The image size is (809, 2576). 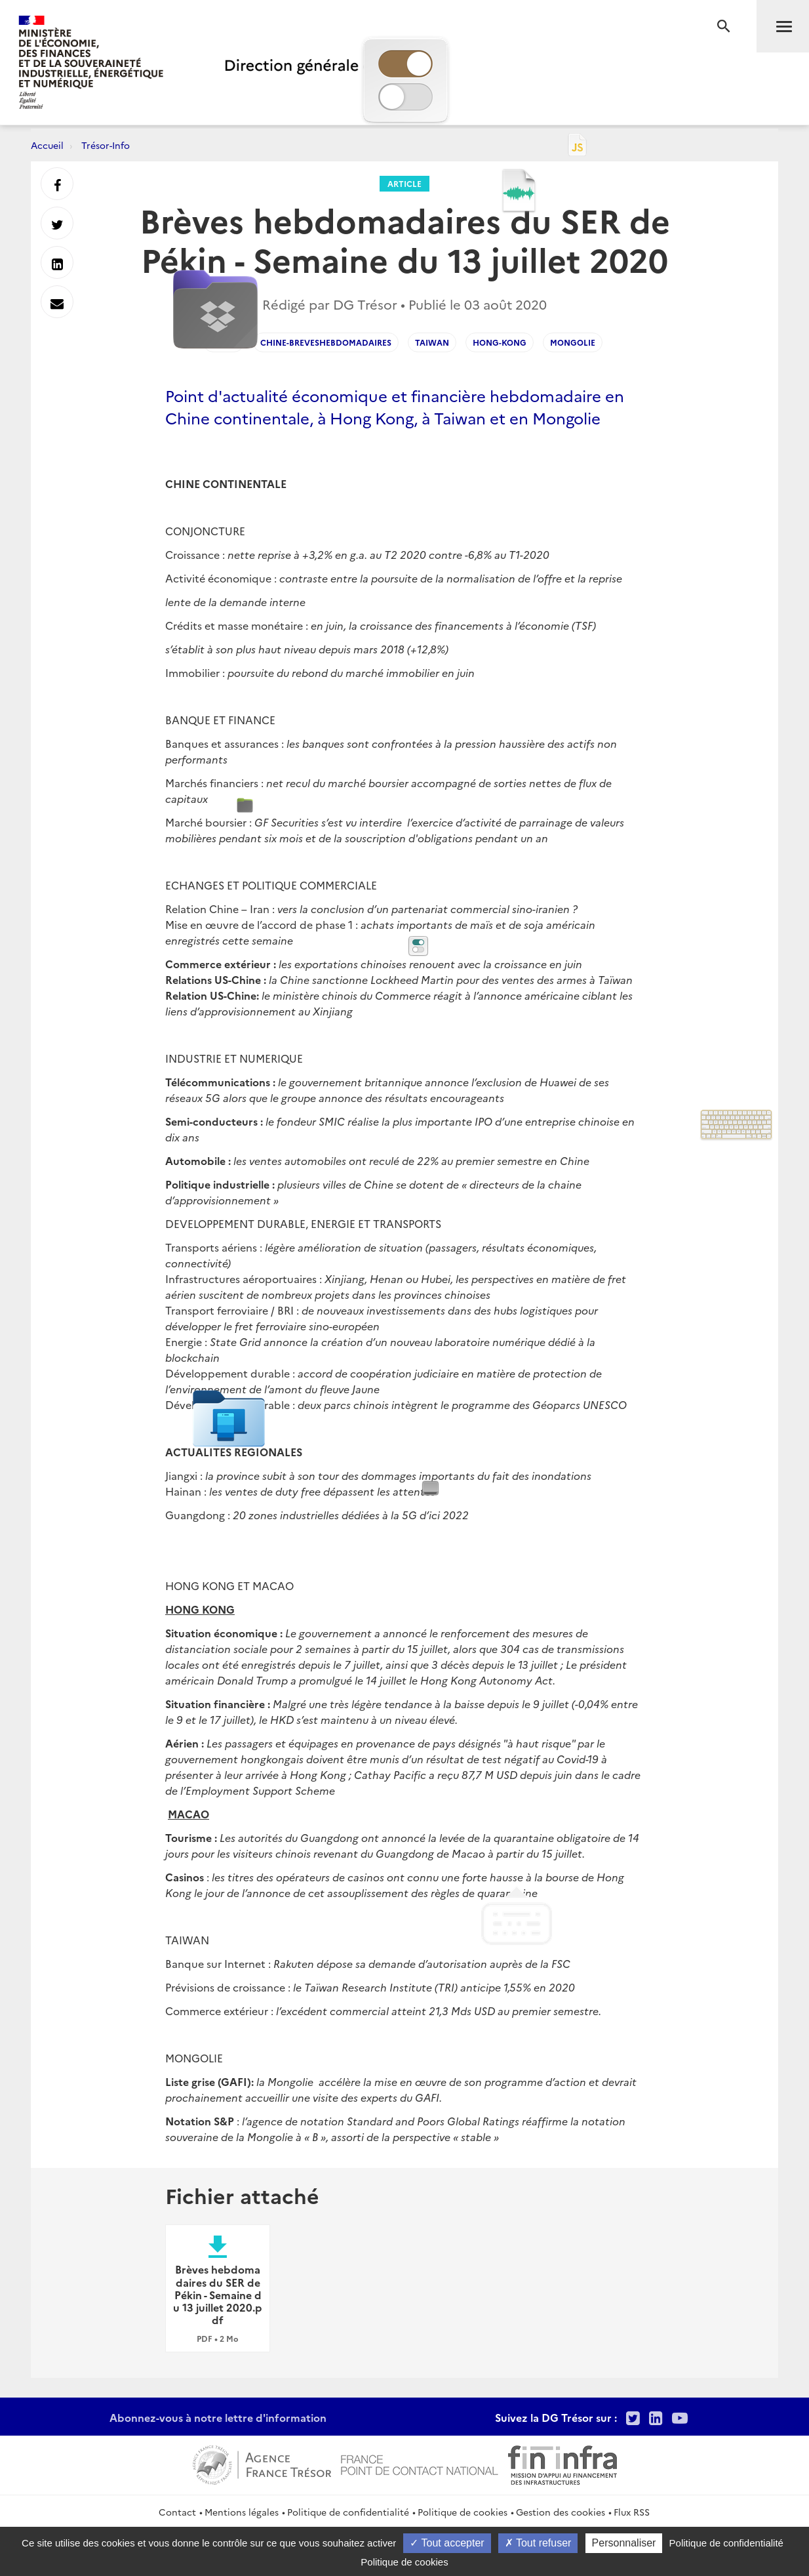 What do you see at coordinates (245, 805) in the screenshot?
I see `open folder to view contents` at bounding box center [245, 805].